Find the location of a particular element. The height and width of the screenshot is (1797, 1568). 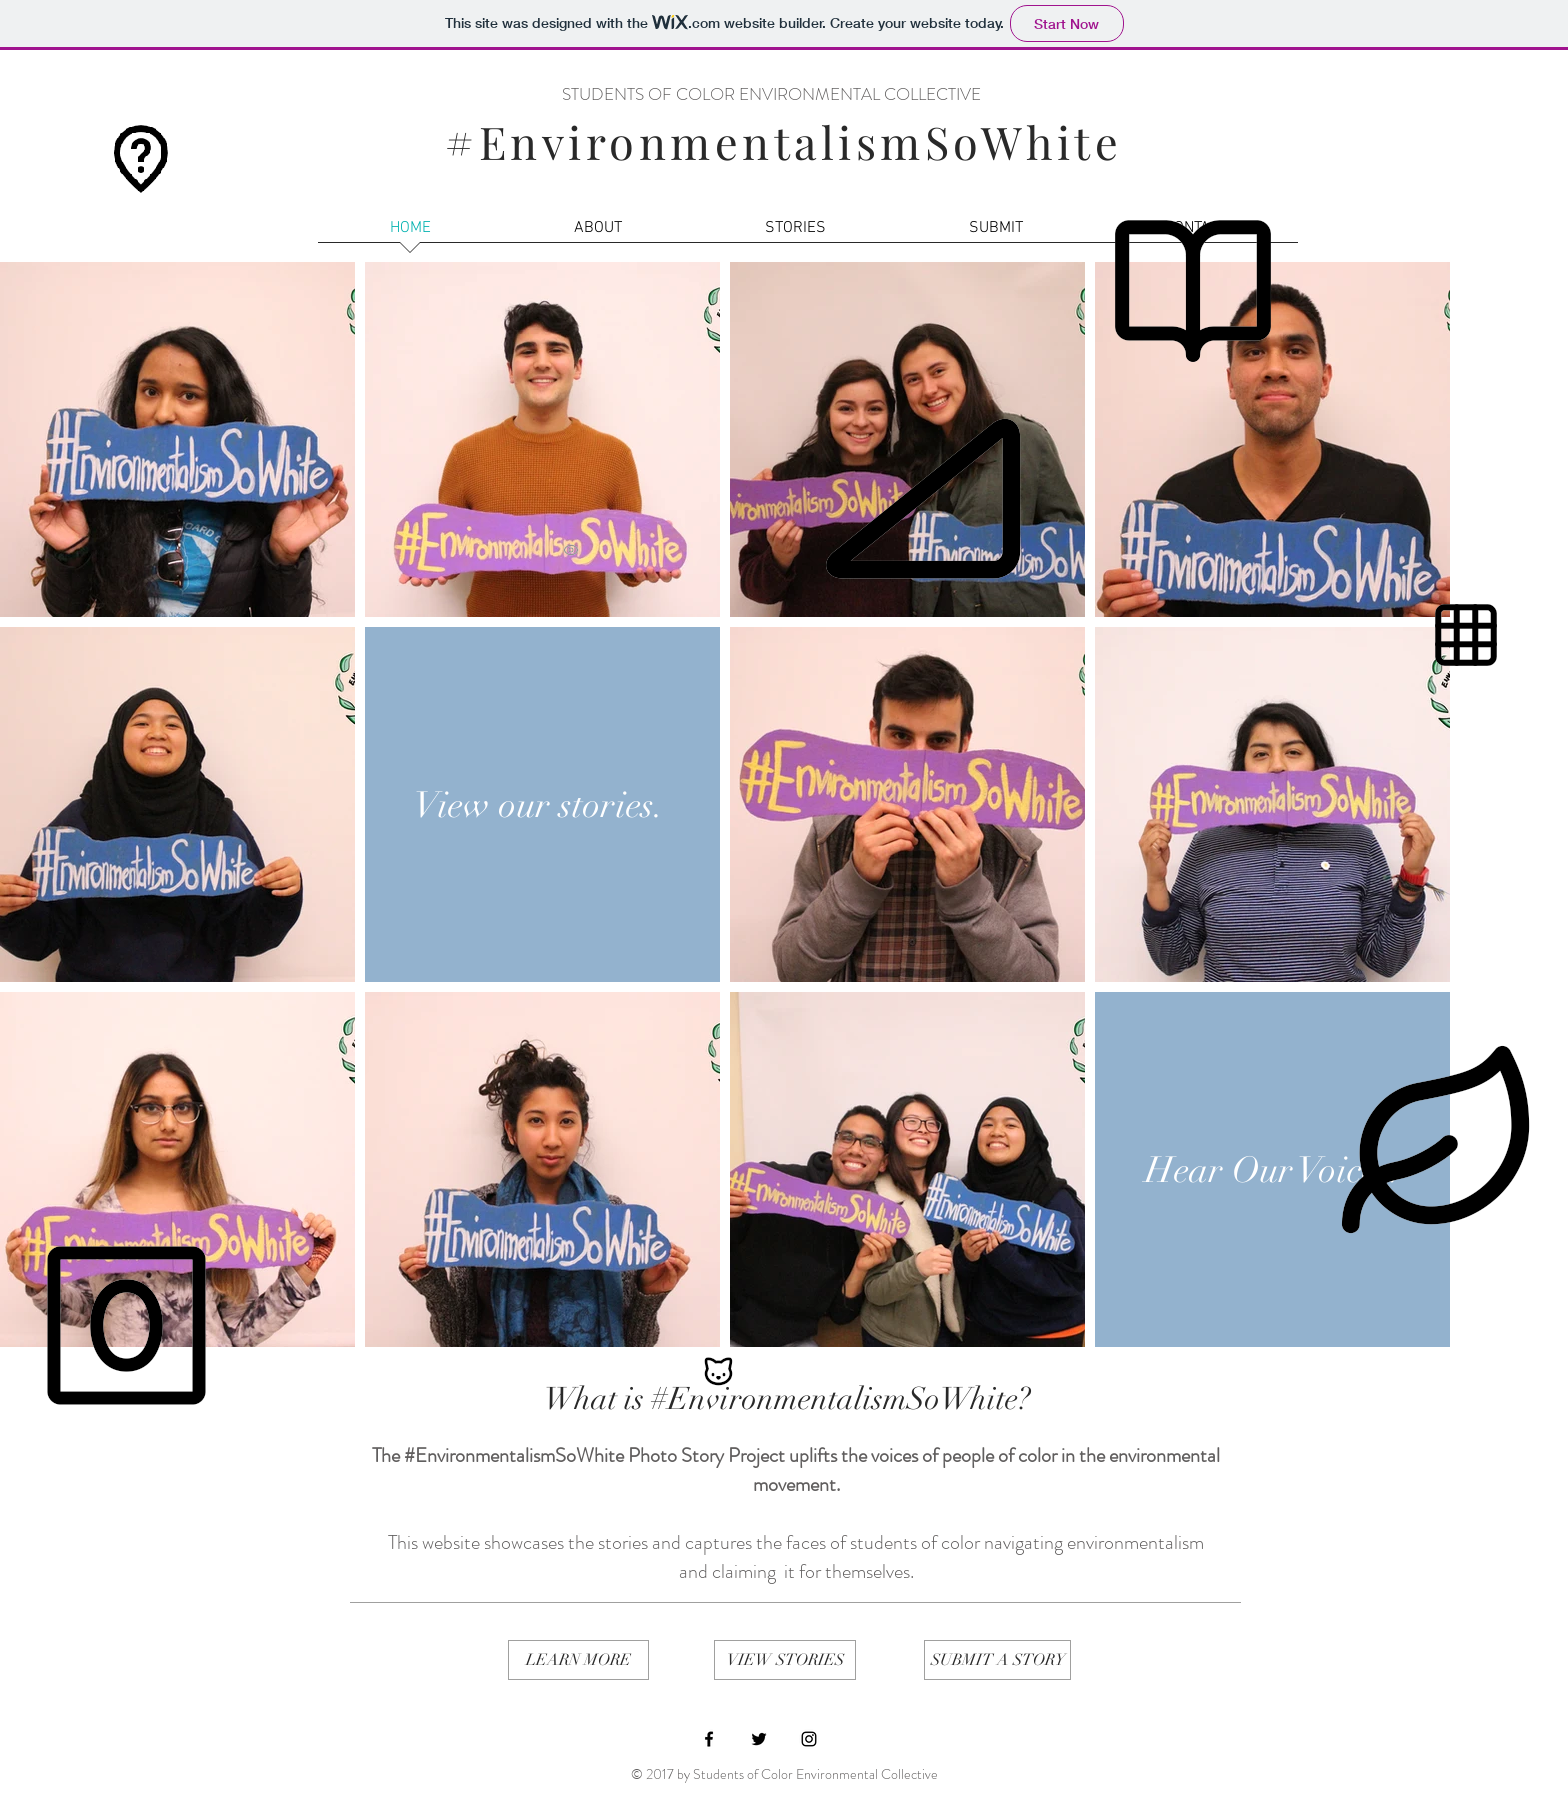

access pet-related features or settings is located at coordinates (718, 1371).